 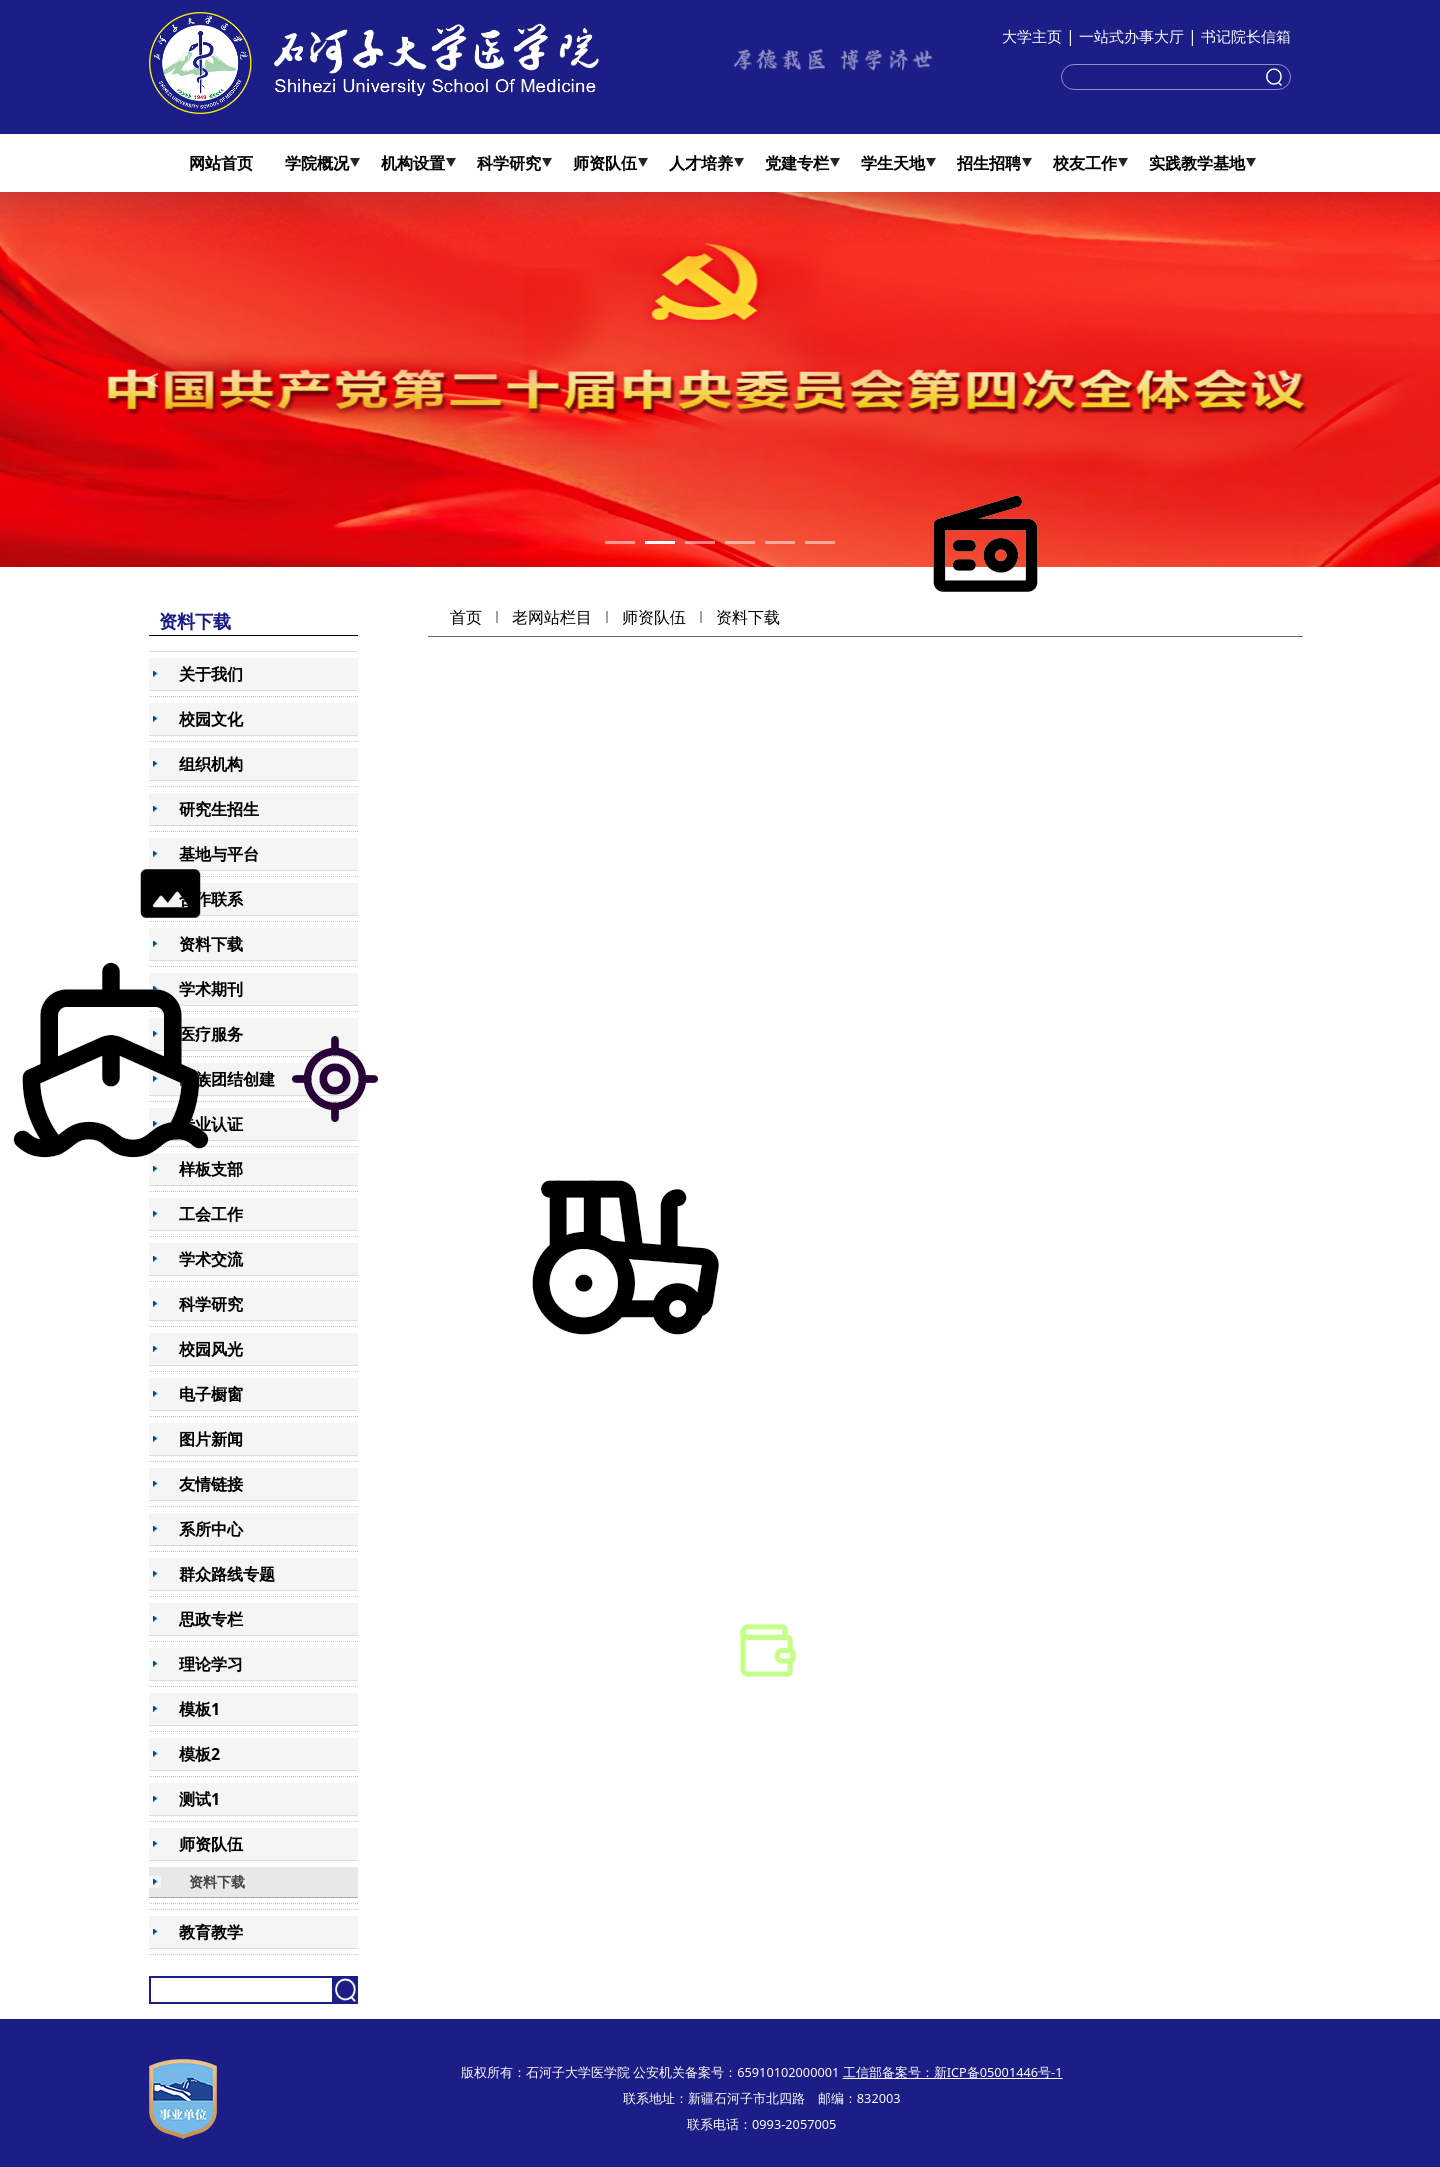 What do you see at coordinates (335, 1079) in the screenshot?
I see `current location found` at bounding box center [335, 1079].